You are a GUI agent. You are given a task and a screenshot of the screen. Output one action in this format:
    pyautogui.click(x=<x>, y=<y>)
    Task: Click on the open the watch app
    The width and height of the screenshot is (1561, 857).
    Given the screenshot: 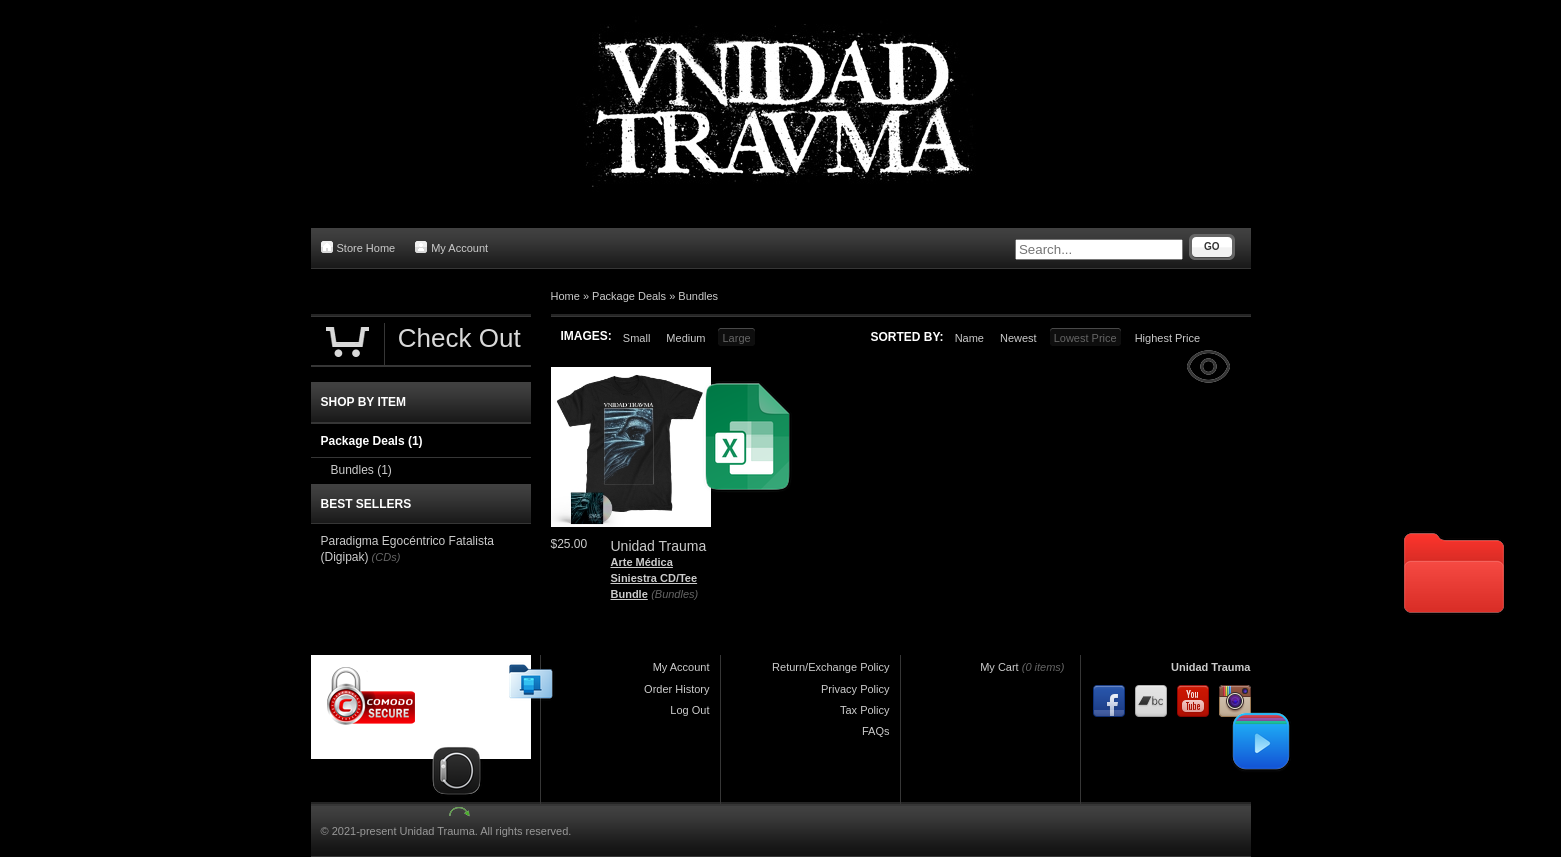 What is the action you would take?
    pyautogui.click(x=456, y=770)
    